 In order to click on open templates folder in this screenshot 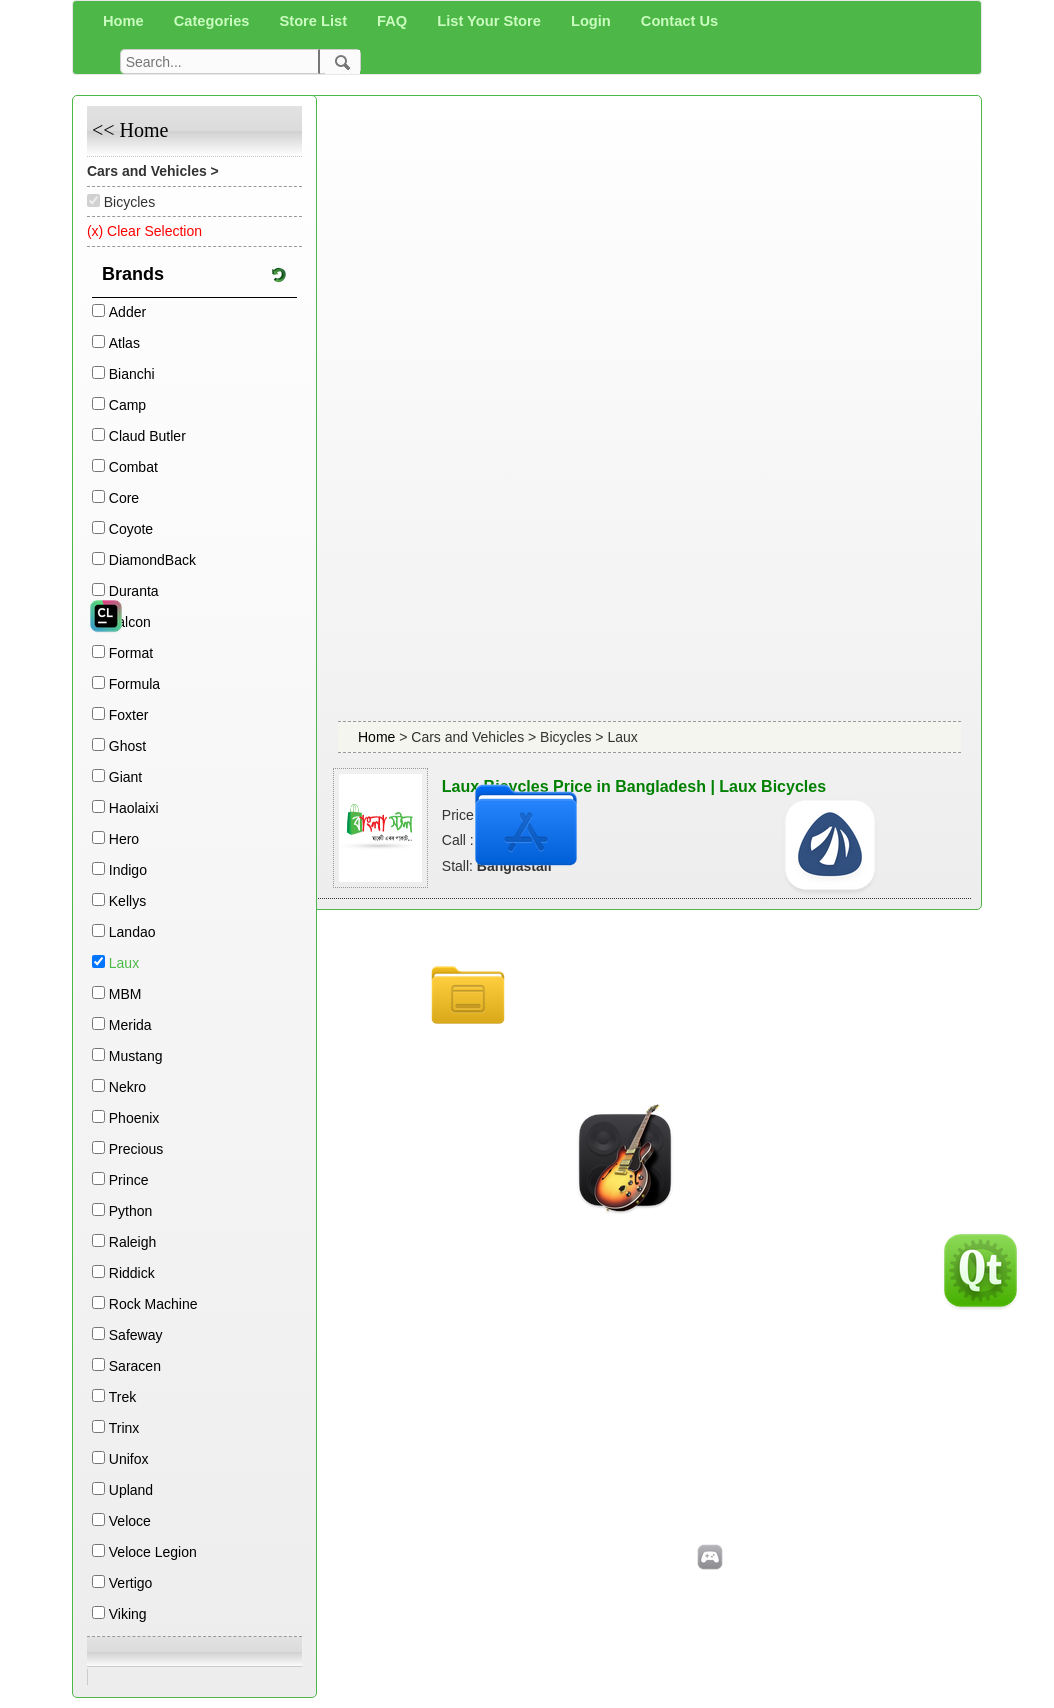, I will do `click(526, 825)`.